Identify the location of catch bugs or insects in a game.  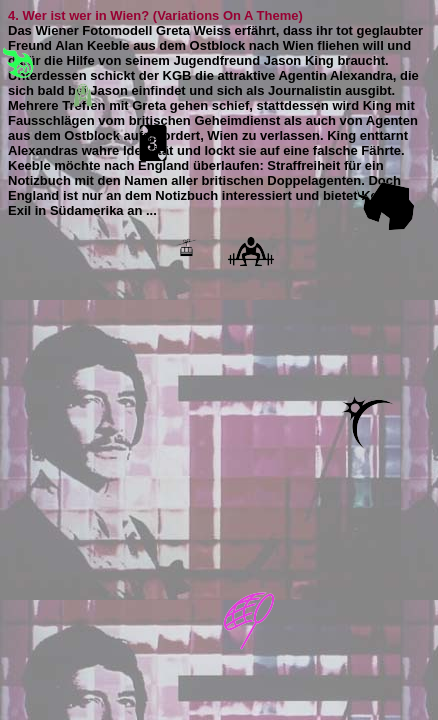
(249, 621).